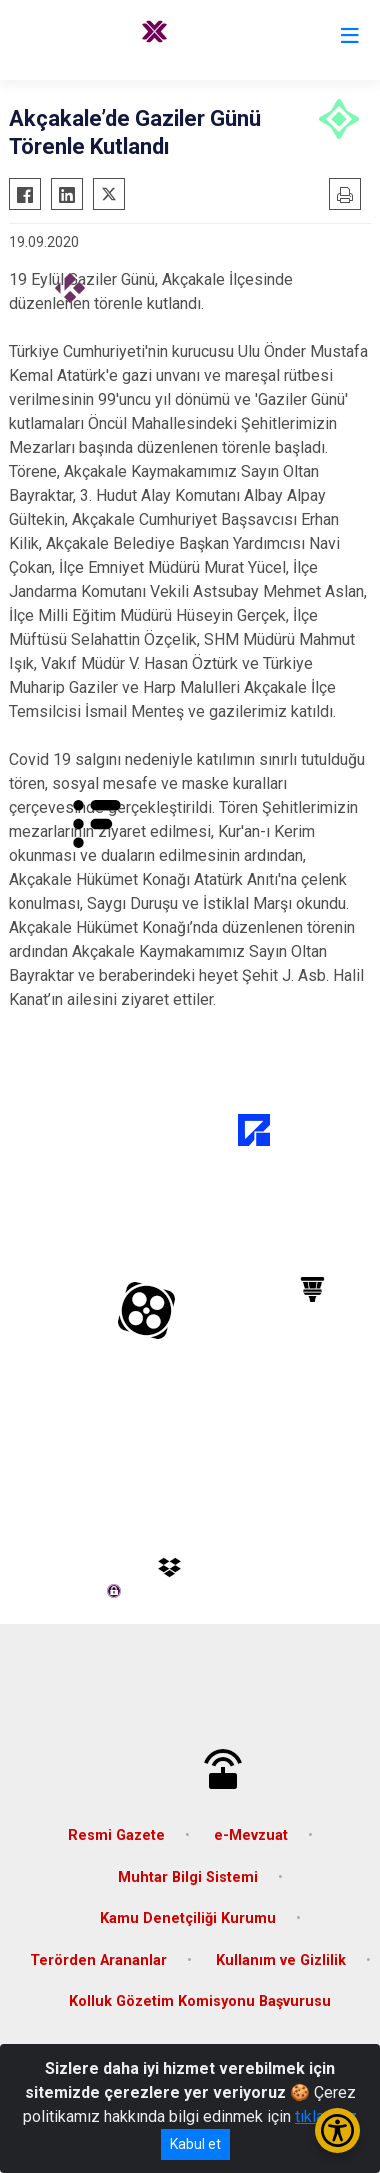 The image size is (380, 2173). Describe the element at coordinates (70, 288) in the screenshot. I see `open kodi media center app` at that location.